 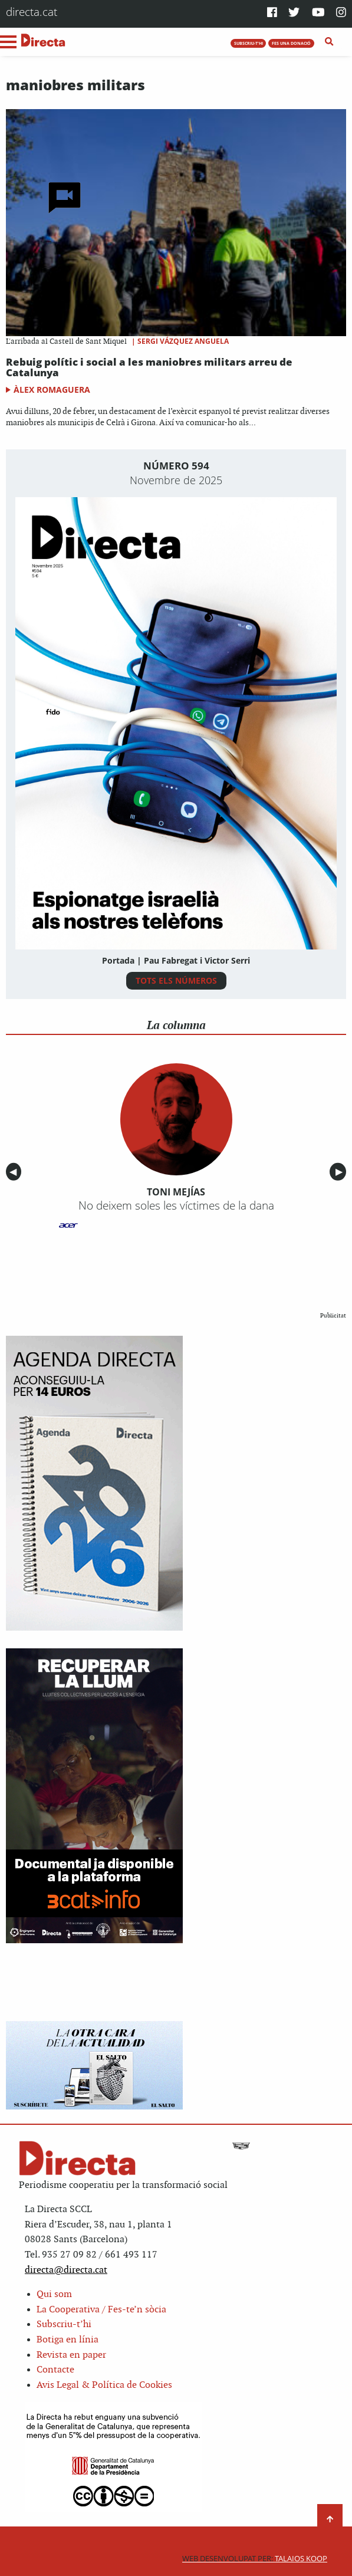 I want to click on acer brand logo, so click(x=68, y=1225).